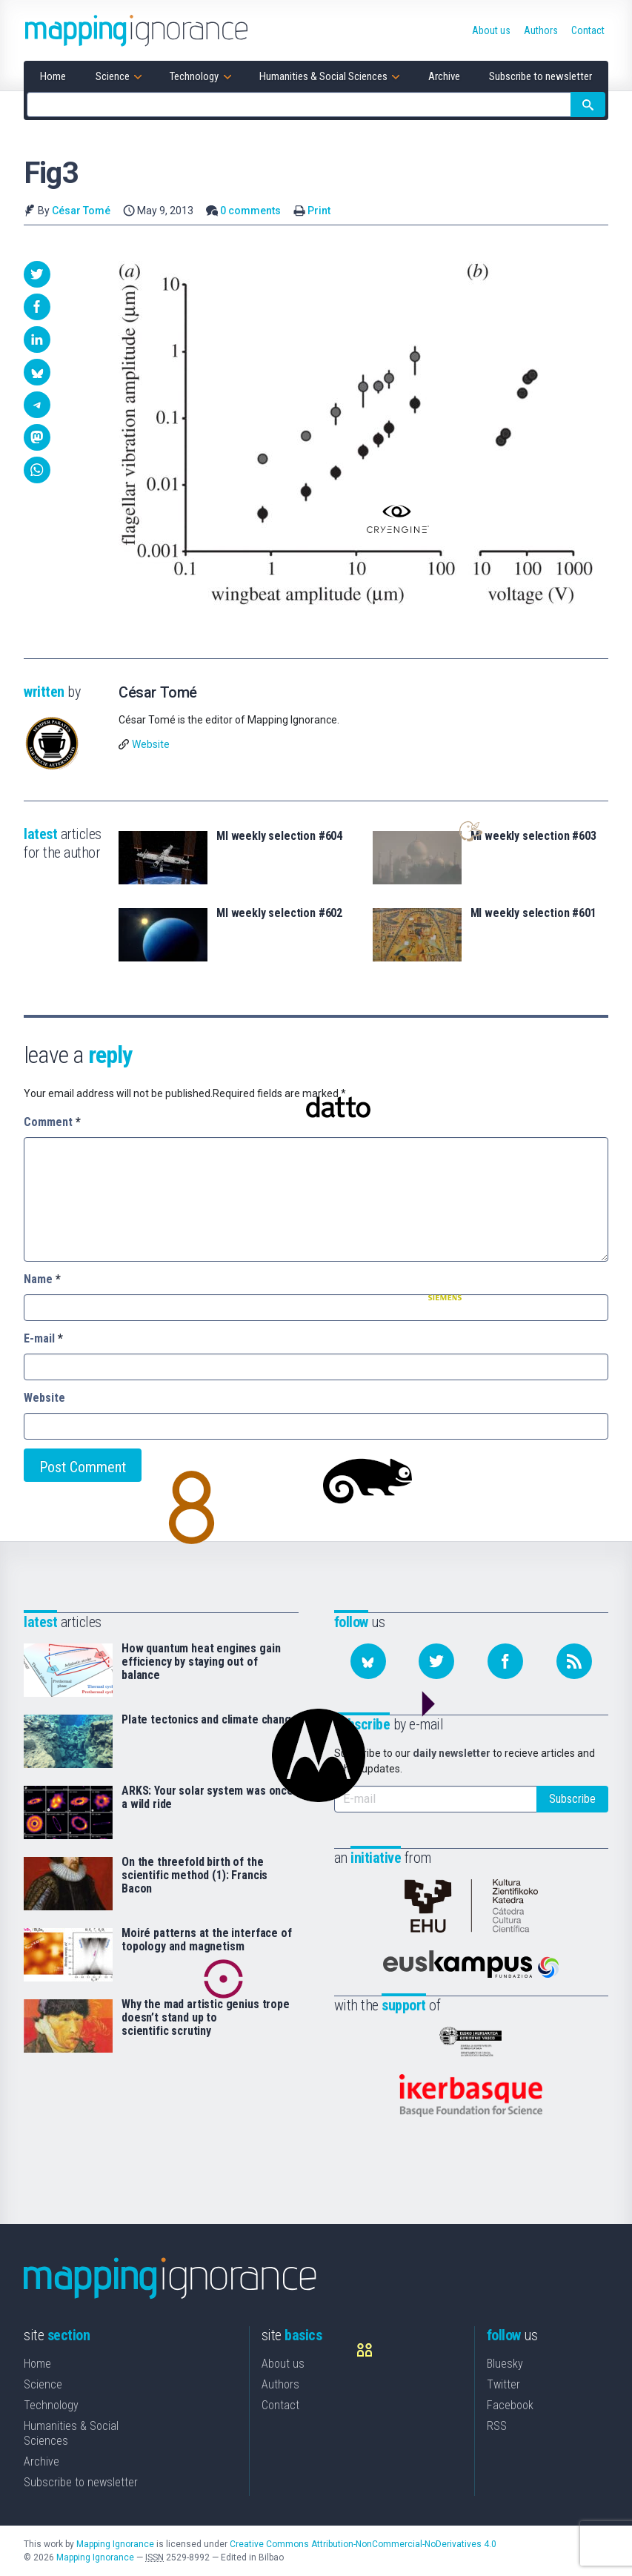  I want to click on Motorola brand logo, so click(319, 1755).